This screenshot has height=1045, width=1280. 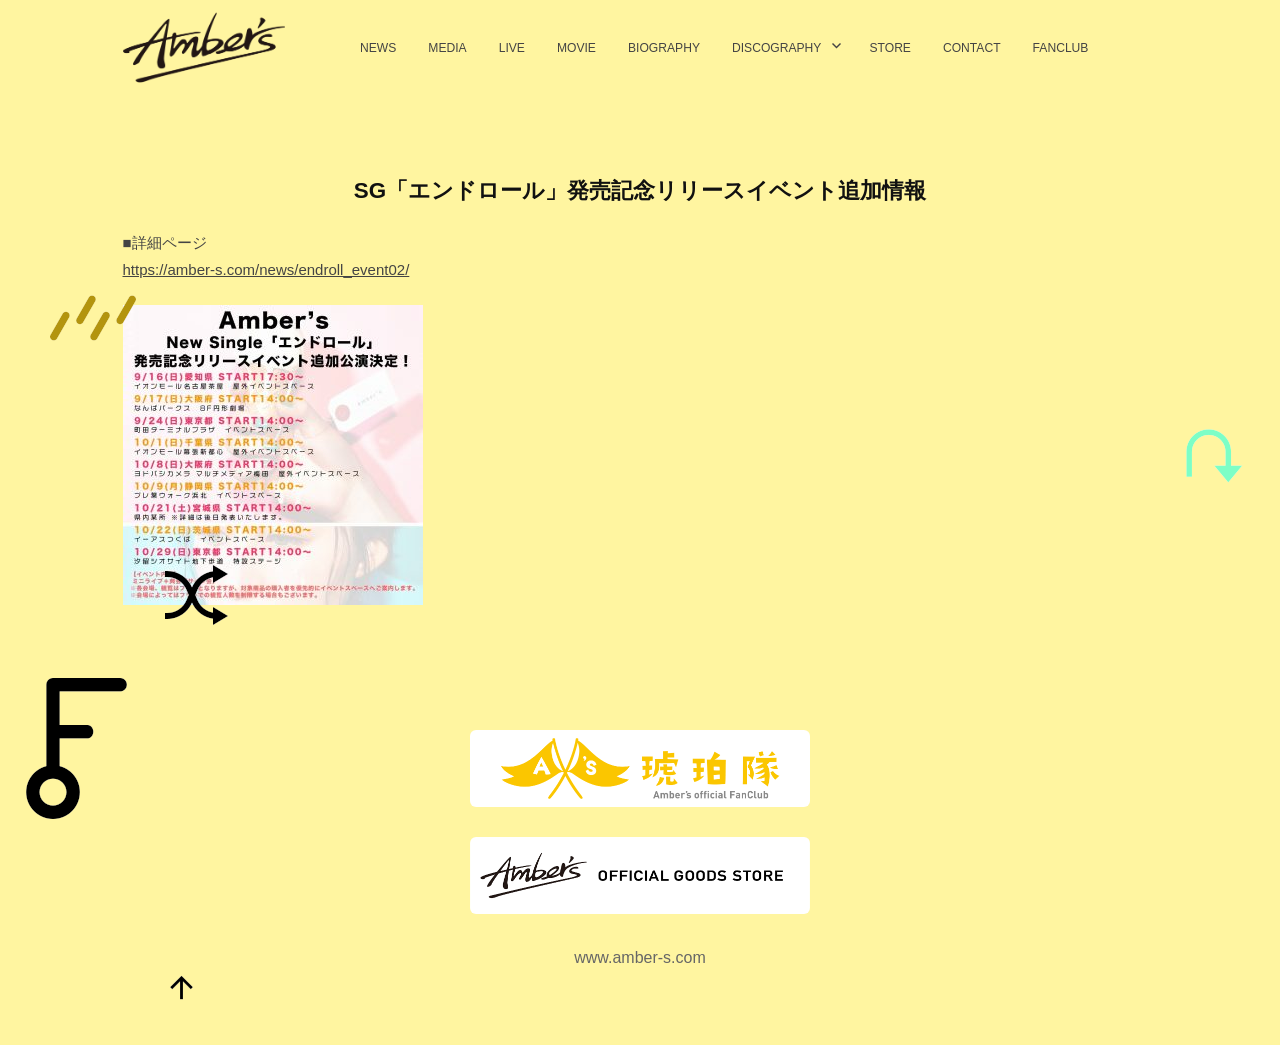 What do you see at coordinates (1211, 454) in the screenshot?
I see `go back to previous screen` at bounding box center [1211, 454].